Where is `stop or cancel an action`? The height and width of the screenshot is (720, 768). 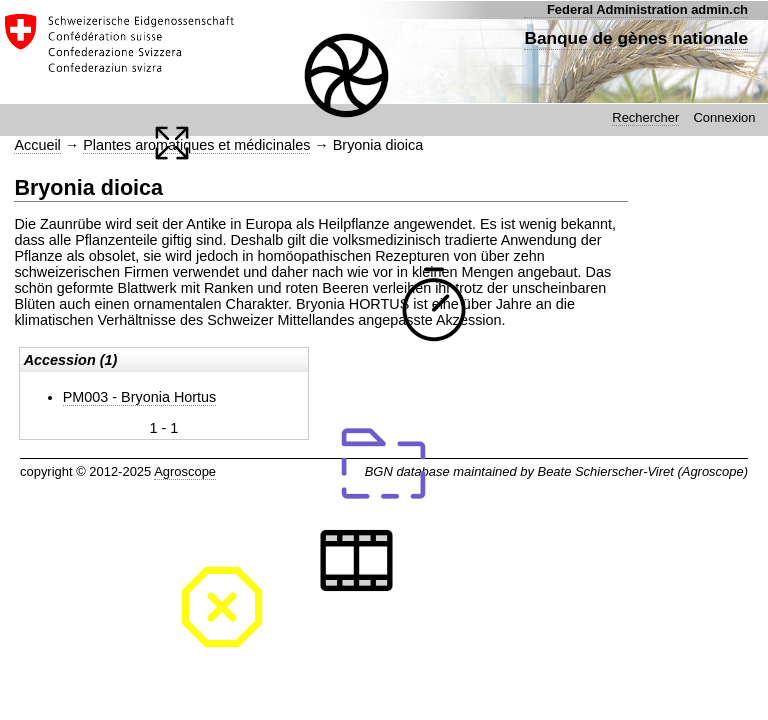 stop or cancel an action is located at coordinates (222, 607).